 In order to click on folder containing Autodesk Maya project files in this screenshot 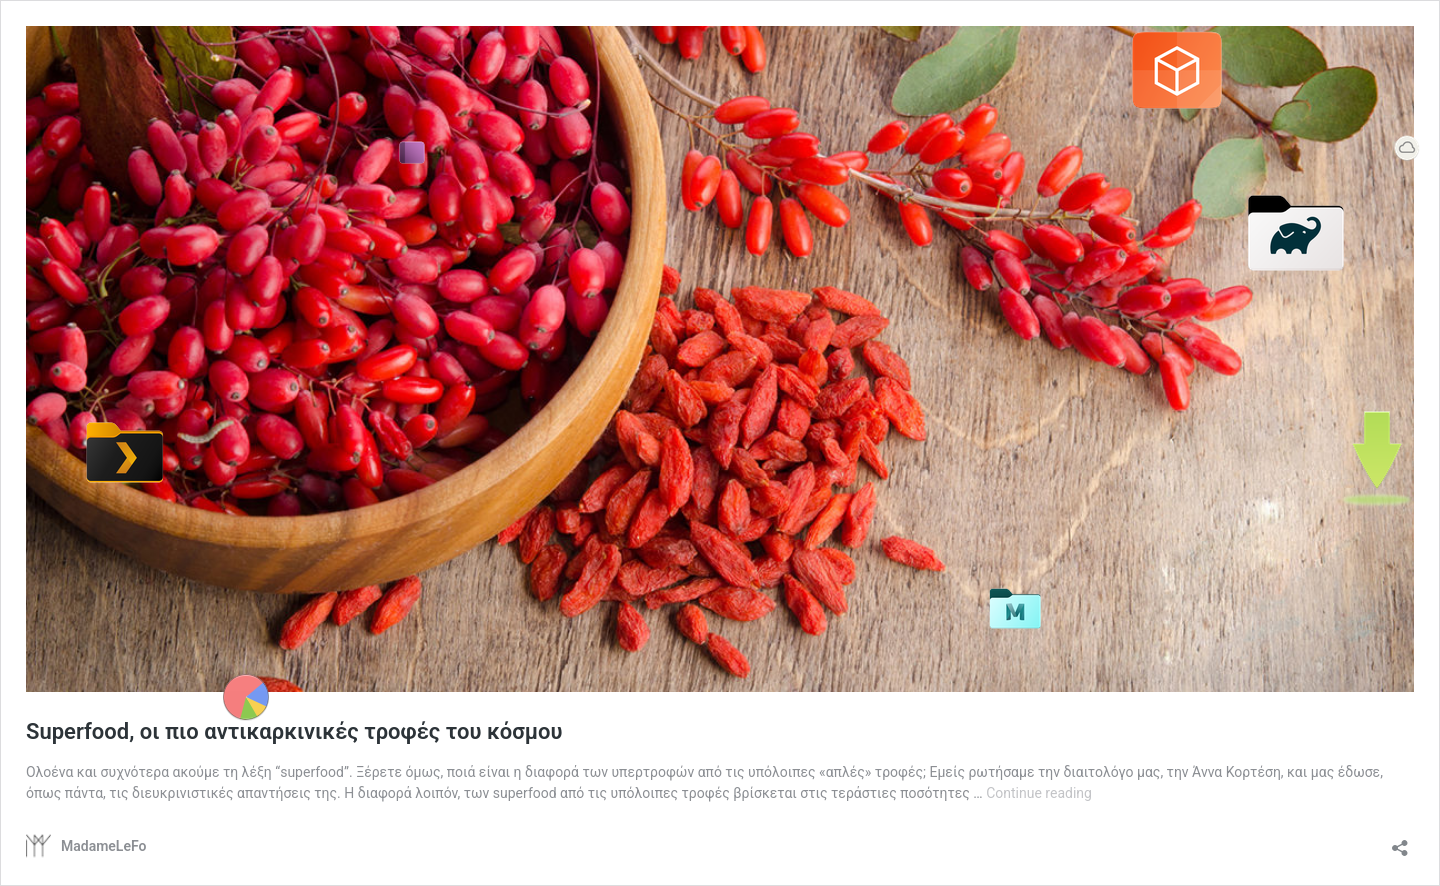, I will do `click(1015, 610)`.